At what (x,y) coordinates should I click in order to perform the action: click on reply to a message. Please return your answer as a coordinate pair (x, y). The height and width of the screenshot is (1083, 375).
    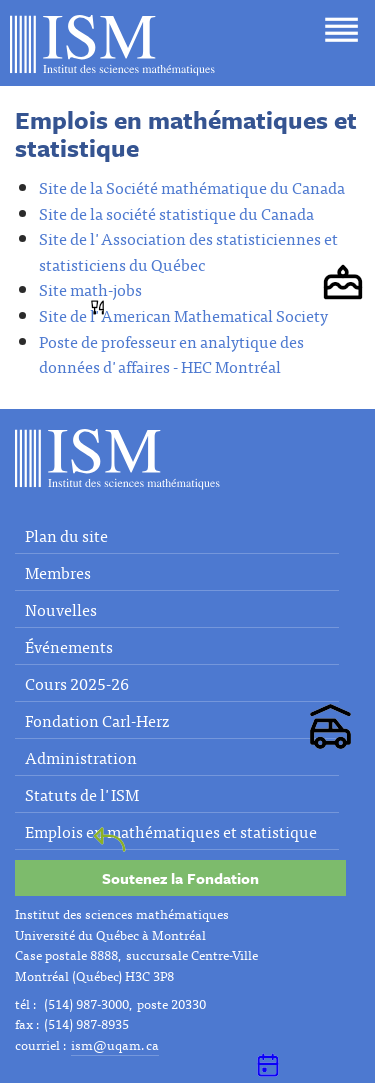
    Looking at the image, I should click on (109, 839).